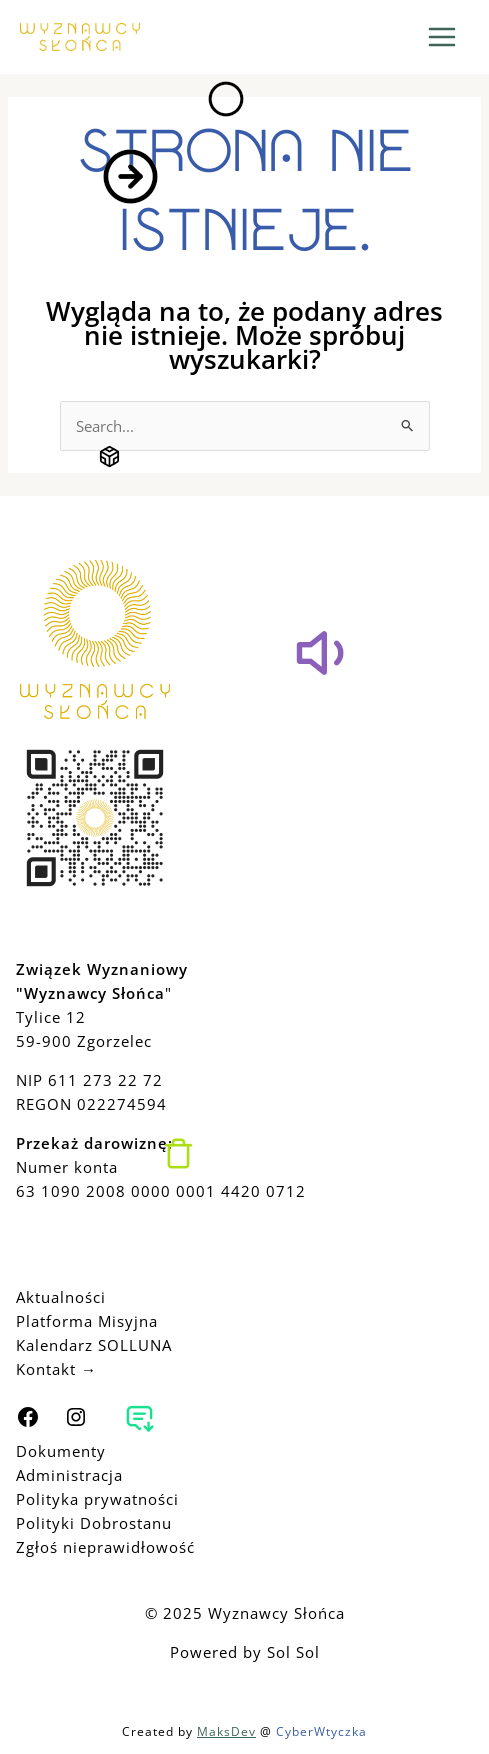  I want to click on adjust volume to low level, so click(327, 653).